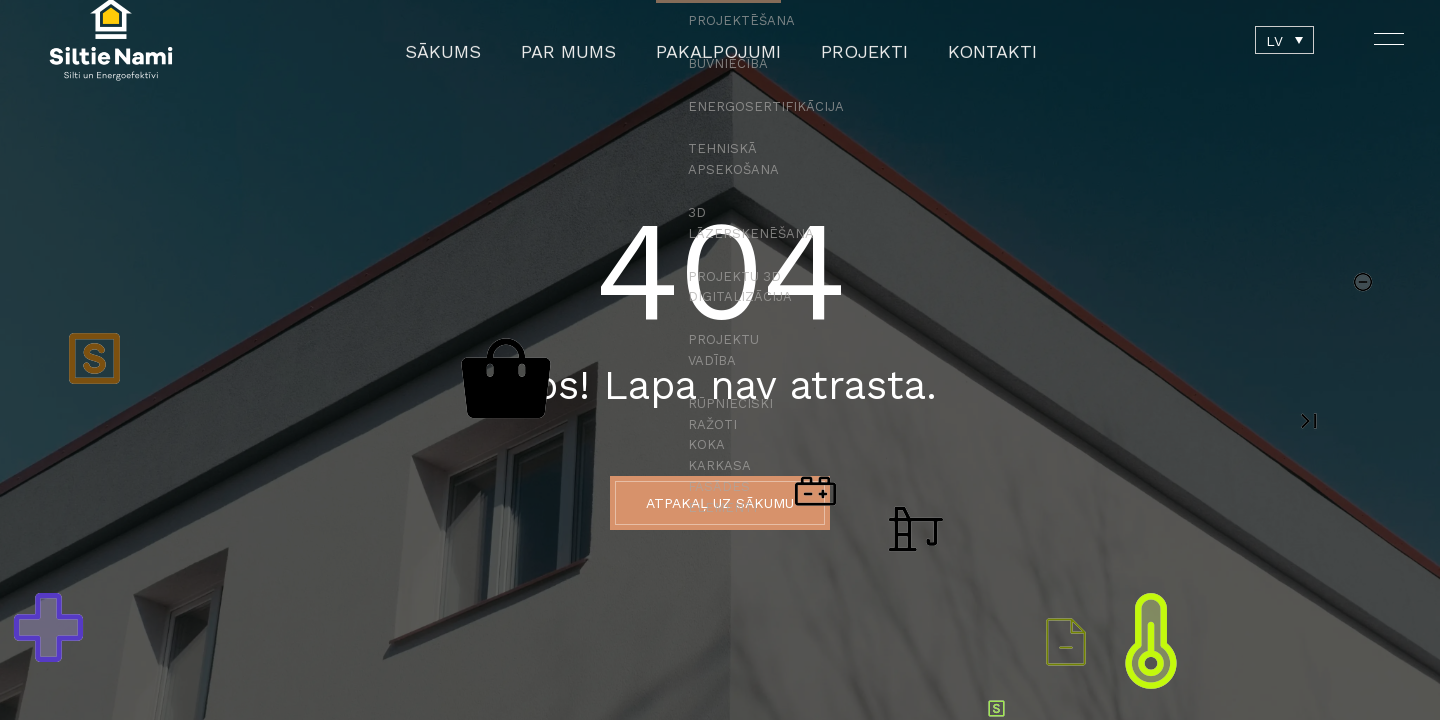  What do you see at coordinates (94, 358) in the screenshot?
I see `access Stripe payment settings` at bounding box center [94, 358].